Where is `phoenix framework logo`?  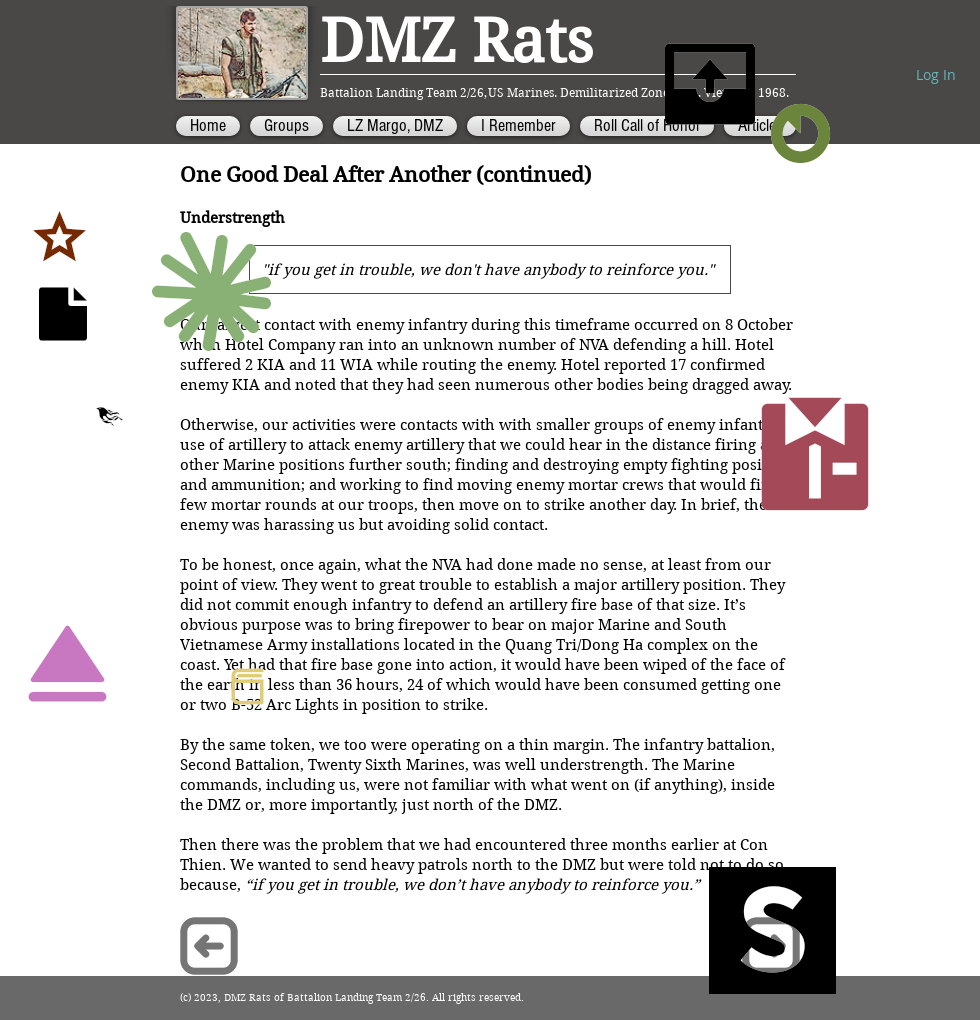 phoenix framework logo is located at coordinates (109, 416).